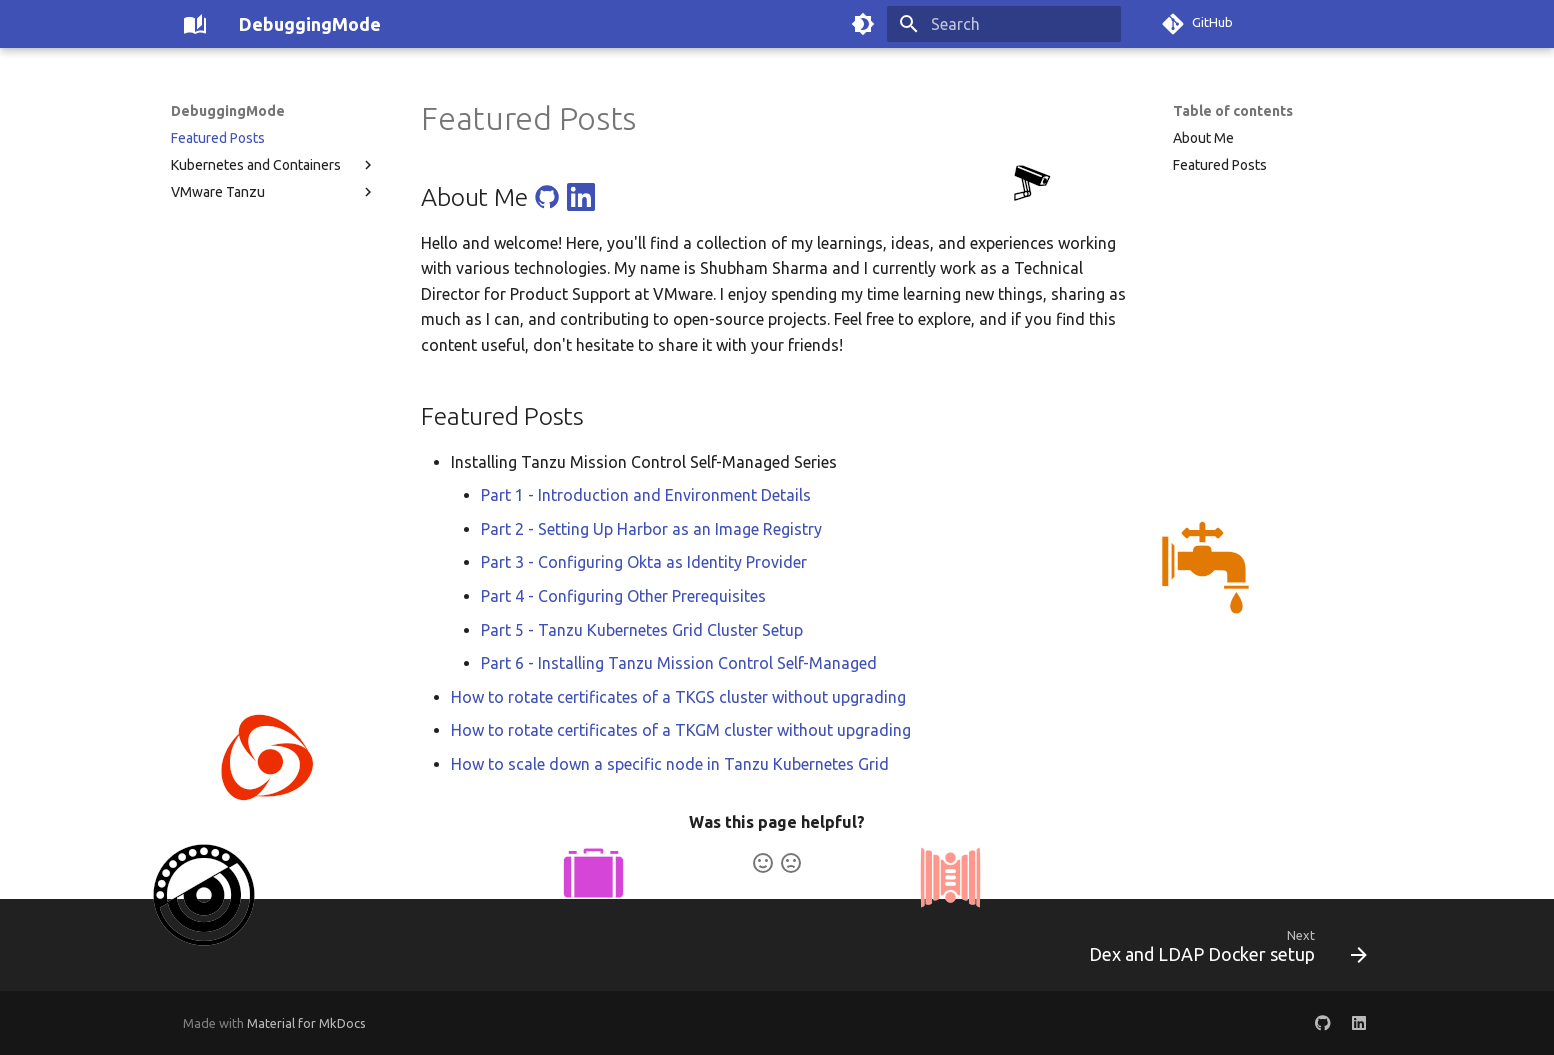 The height and width of the screenshot is (1055, 1554). What do you see at coordinates (1205, 567) in the screenshot?
I see `water utility or plumbing settings` at bounding box center [1205, 567].